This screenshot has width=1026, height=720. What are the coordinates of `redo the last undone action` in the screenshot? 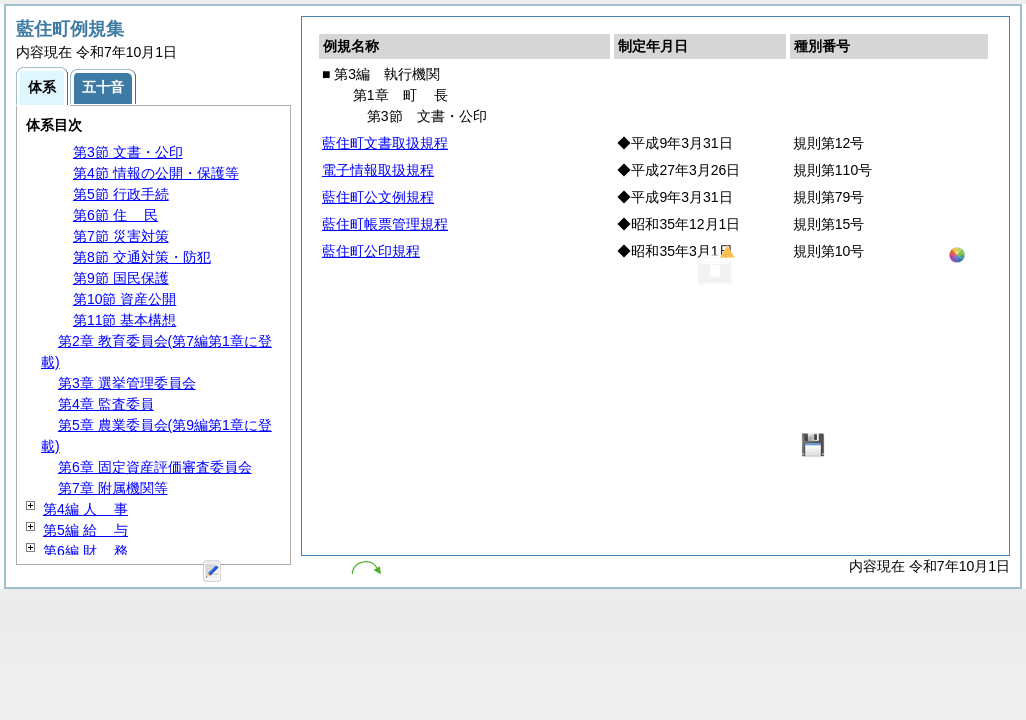 It's located at (366, 567).